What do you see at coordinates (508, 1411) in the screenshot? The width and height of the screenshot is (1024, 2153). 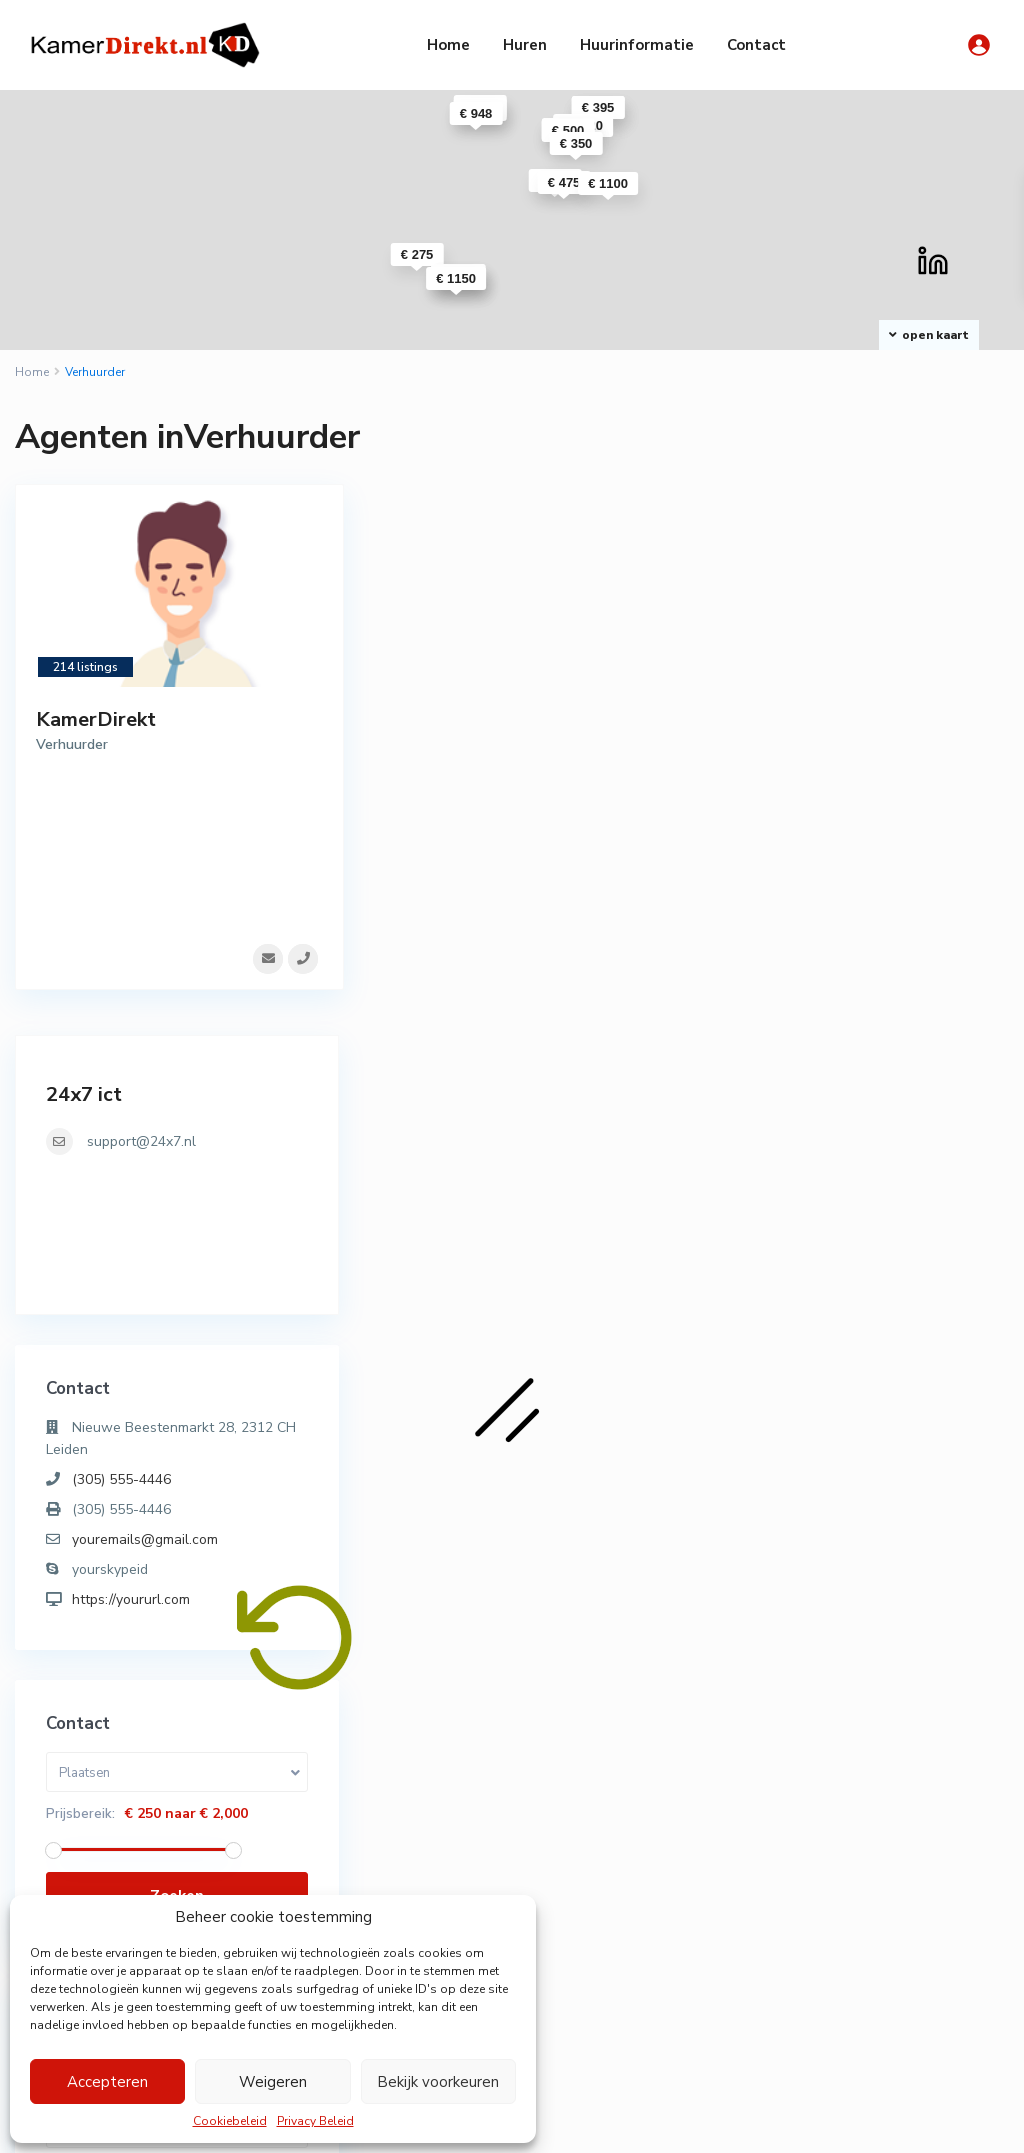 I see `indicates a count or tally of two items` at bounding box center [508, 1411].